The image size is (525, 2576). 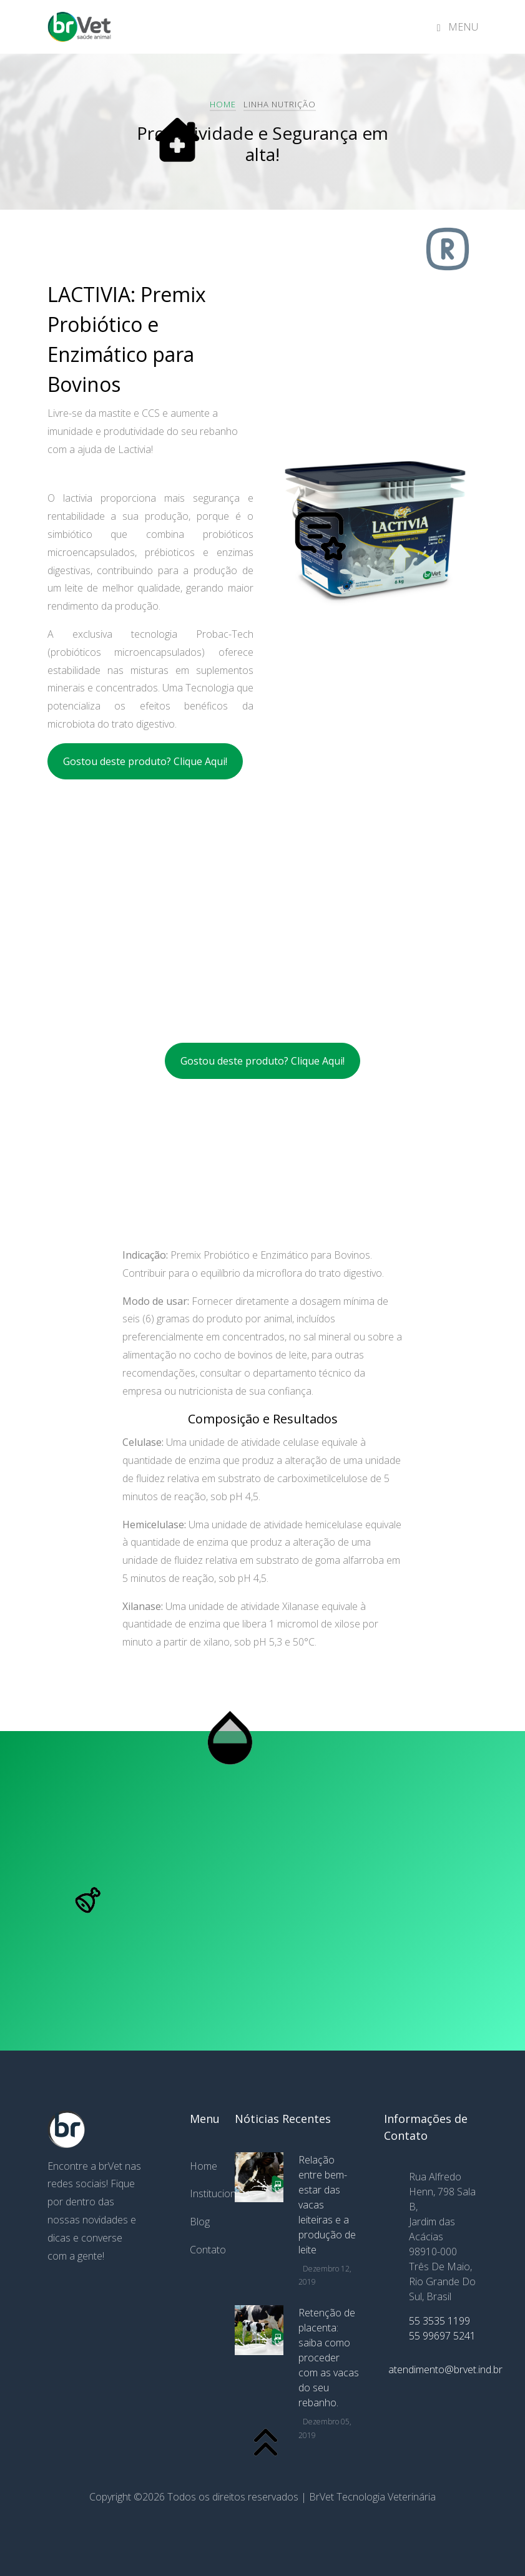 What do you see at coordinates (230, 1737) in the screenshot?
I see `adjust opacity or transparency settings` at bounding box center [230, 1737].